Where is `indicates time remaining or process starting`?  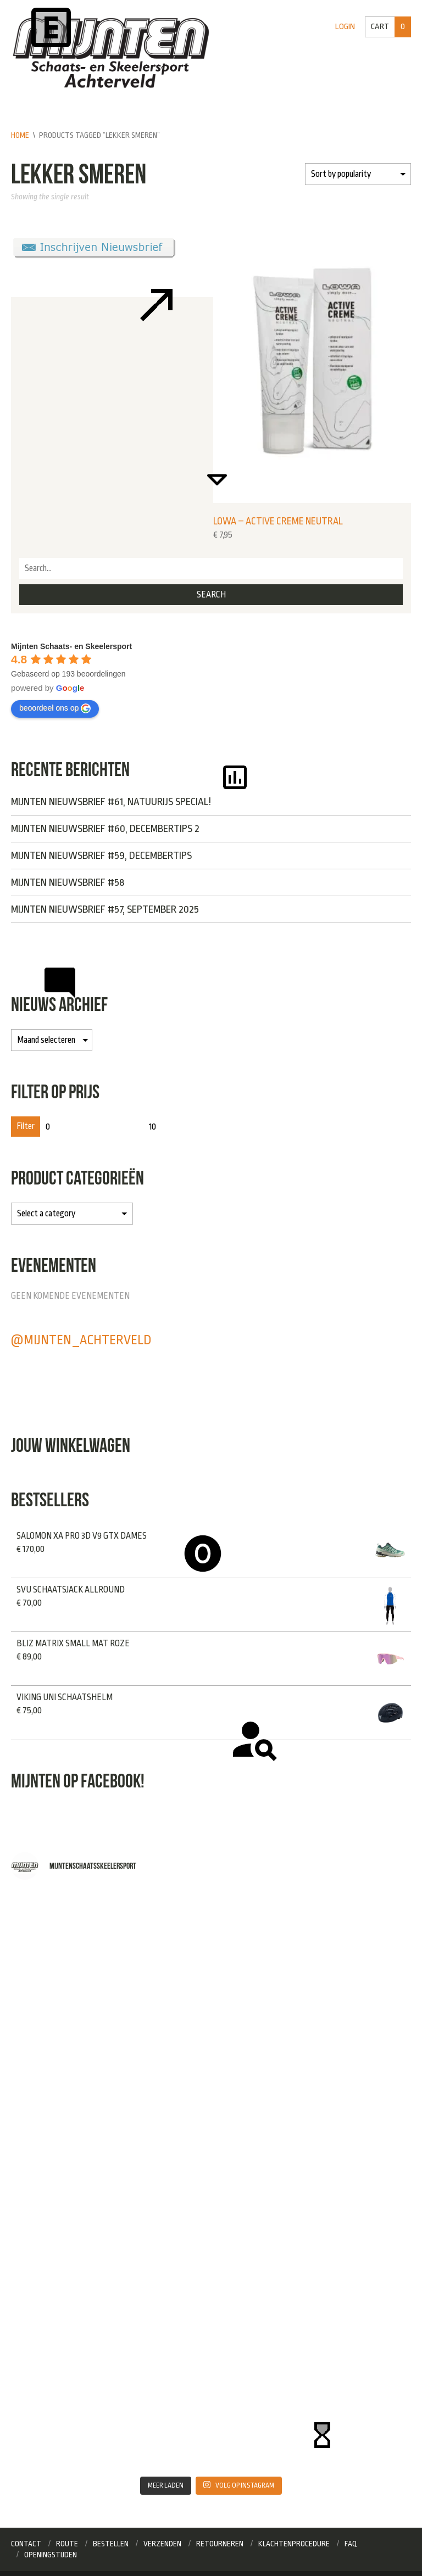
indicates time remaining or process starting is located at coordinates (322, 2435).